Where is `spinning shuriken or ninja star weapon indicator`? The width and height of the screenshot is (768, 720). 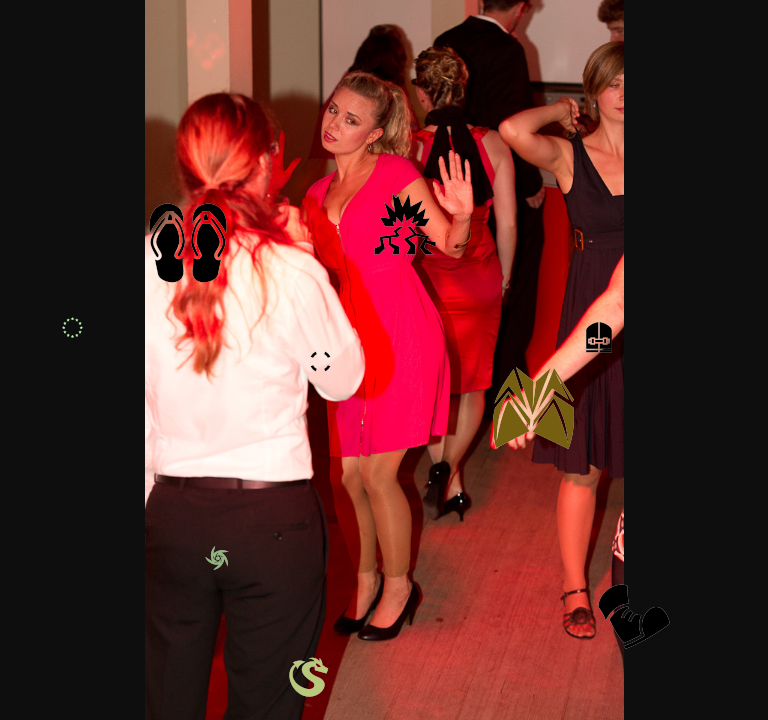
spinning shuriken or ninja star weapon indicator is located at coordinates (217, 558).